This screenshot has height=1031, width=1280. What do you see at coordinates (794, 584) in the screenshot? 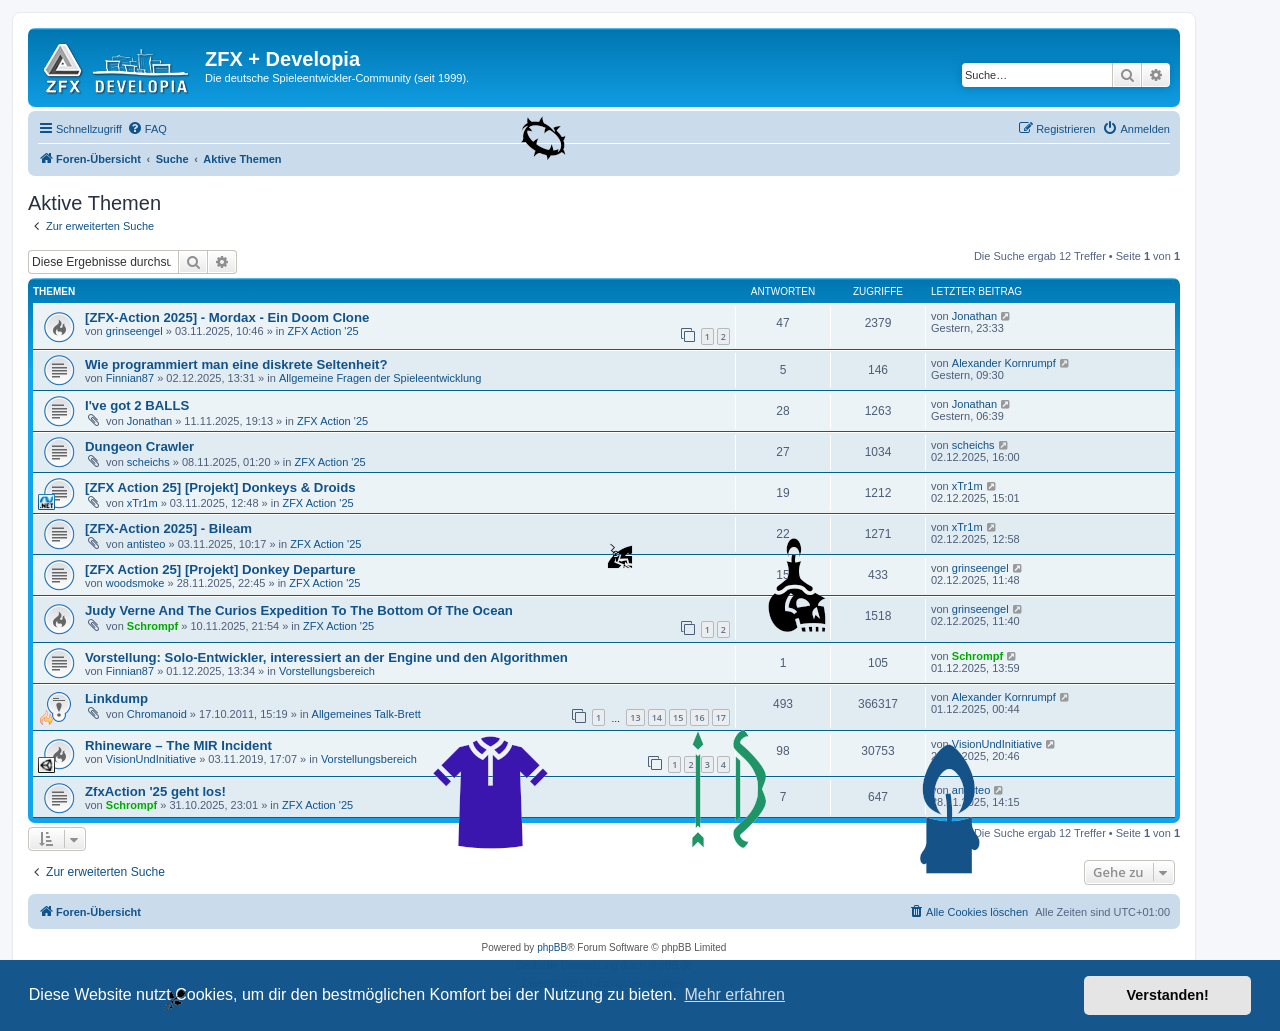
I see `access dark or horror-themed game settings` at bounding box center [794, 584].